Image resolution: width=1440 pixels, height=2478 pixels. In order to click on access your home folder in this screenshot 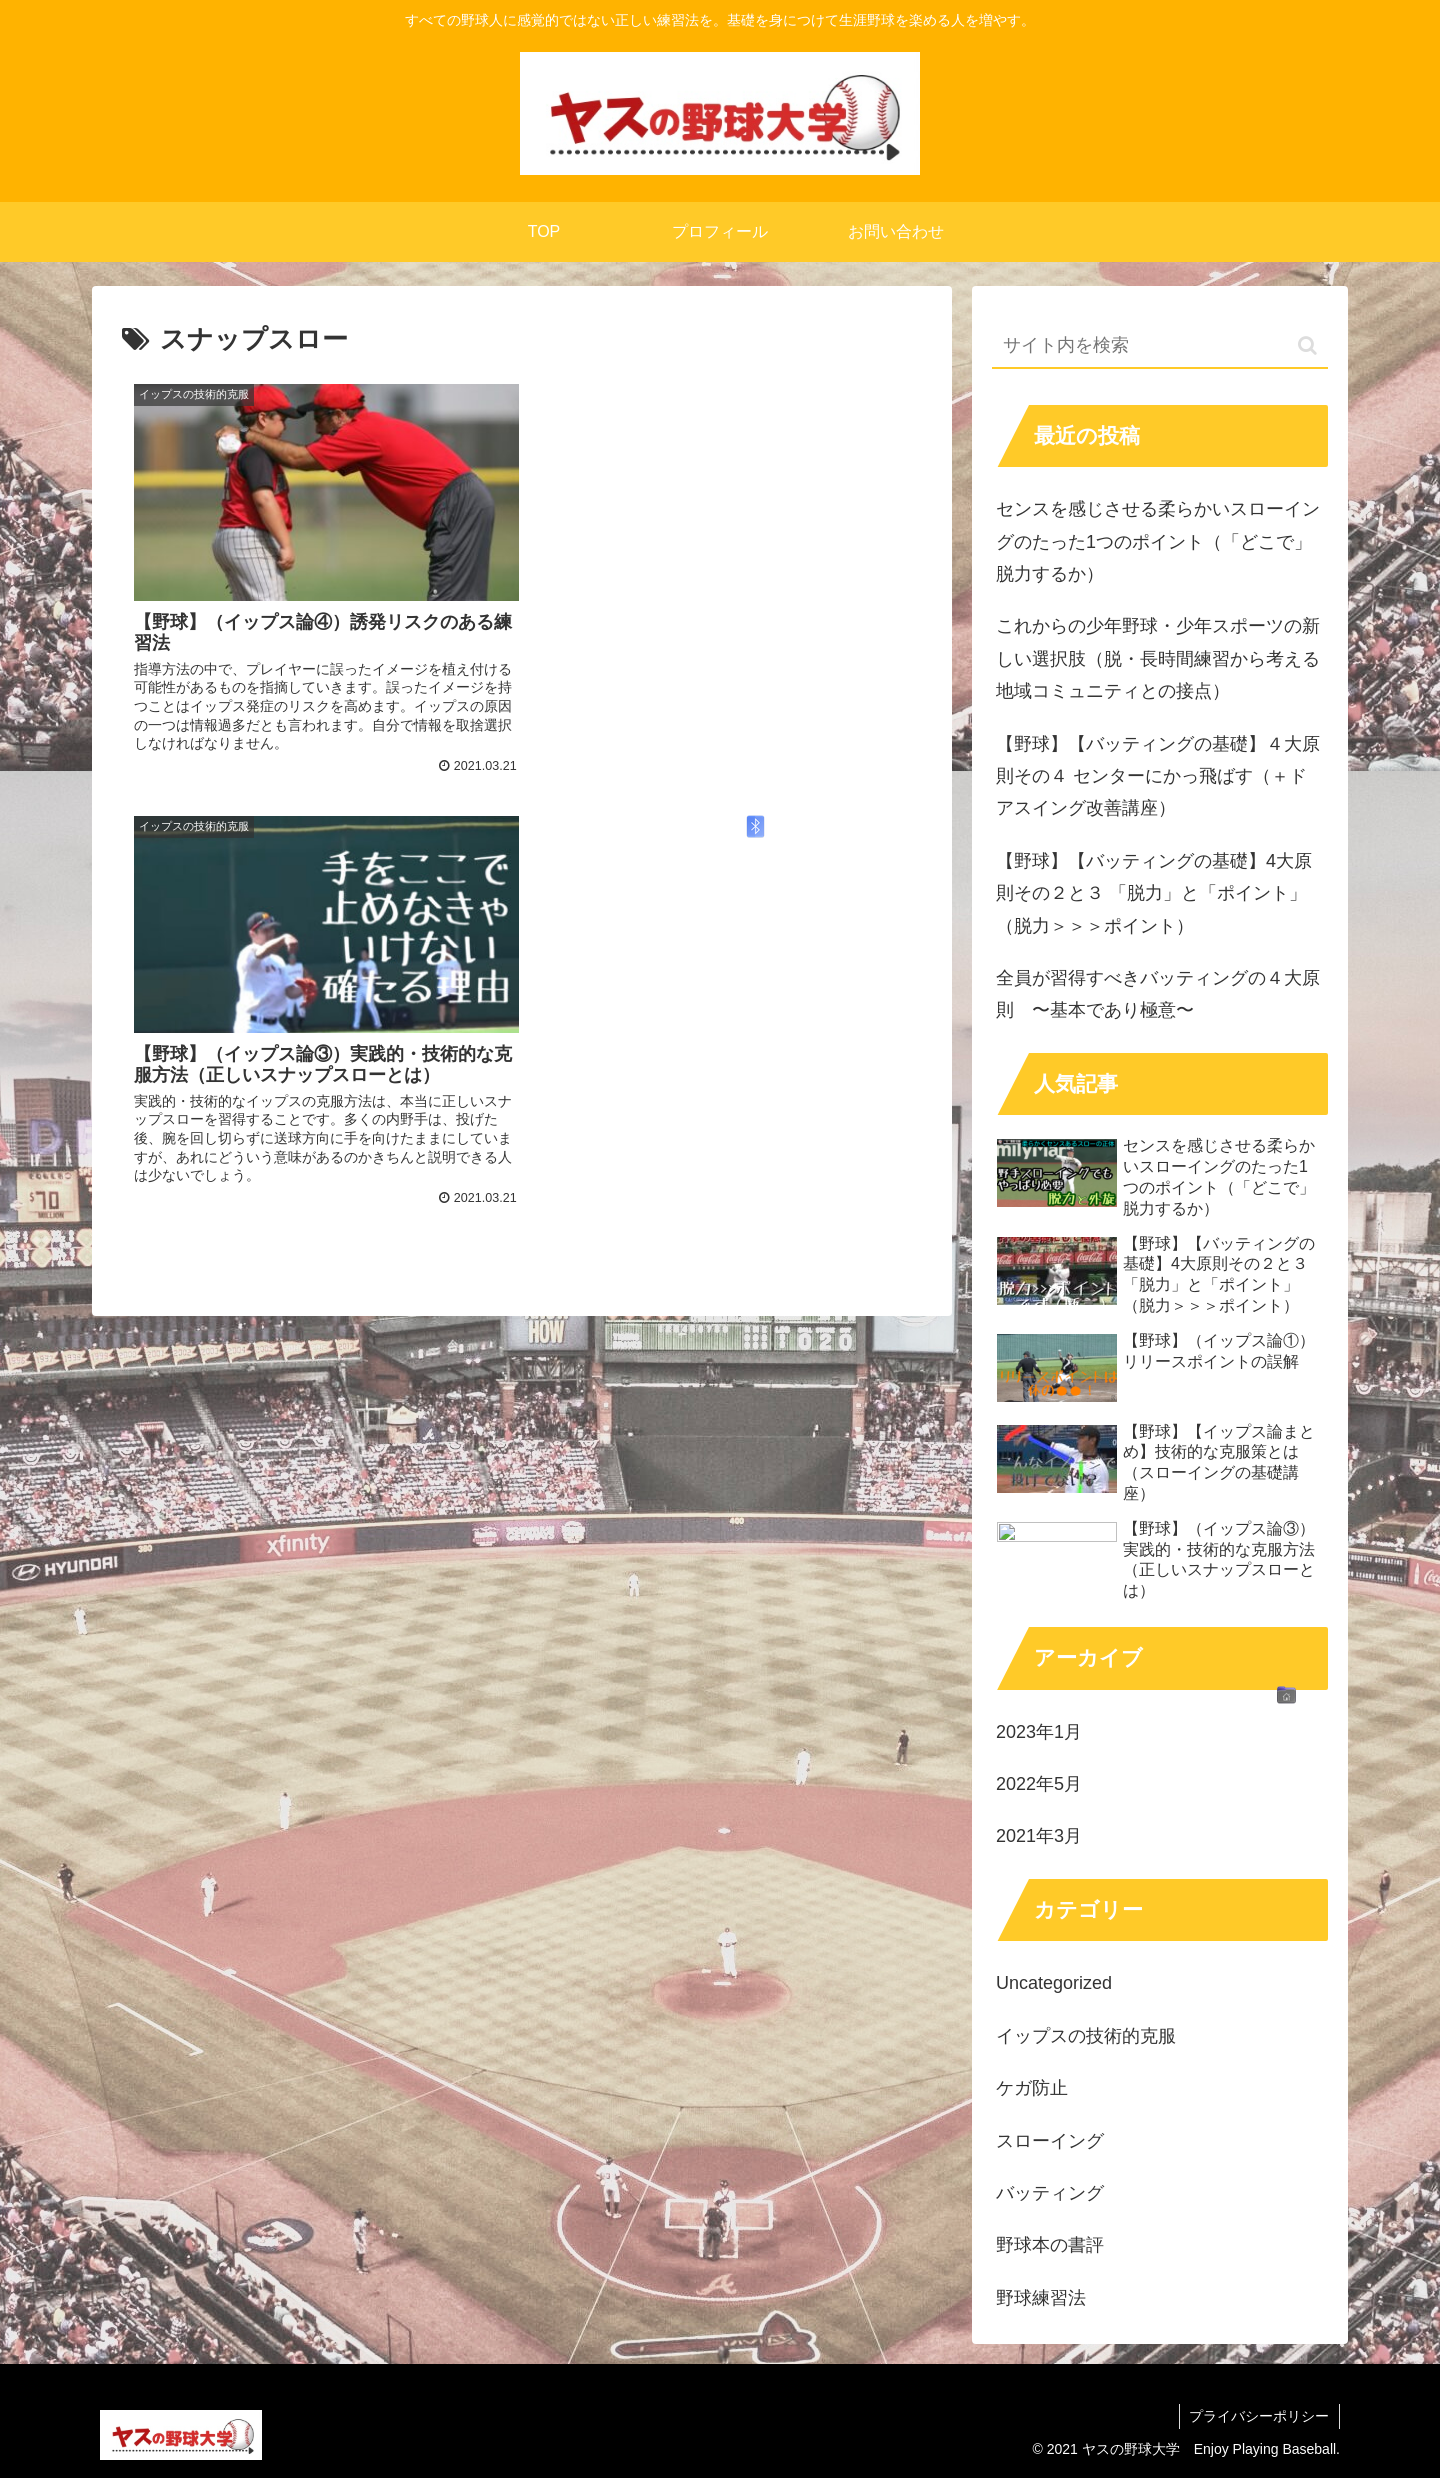, I will do `click(1286, 1694)`.